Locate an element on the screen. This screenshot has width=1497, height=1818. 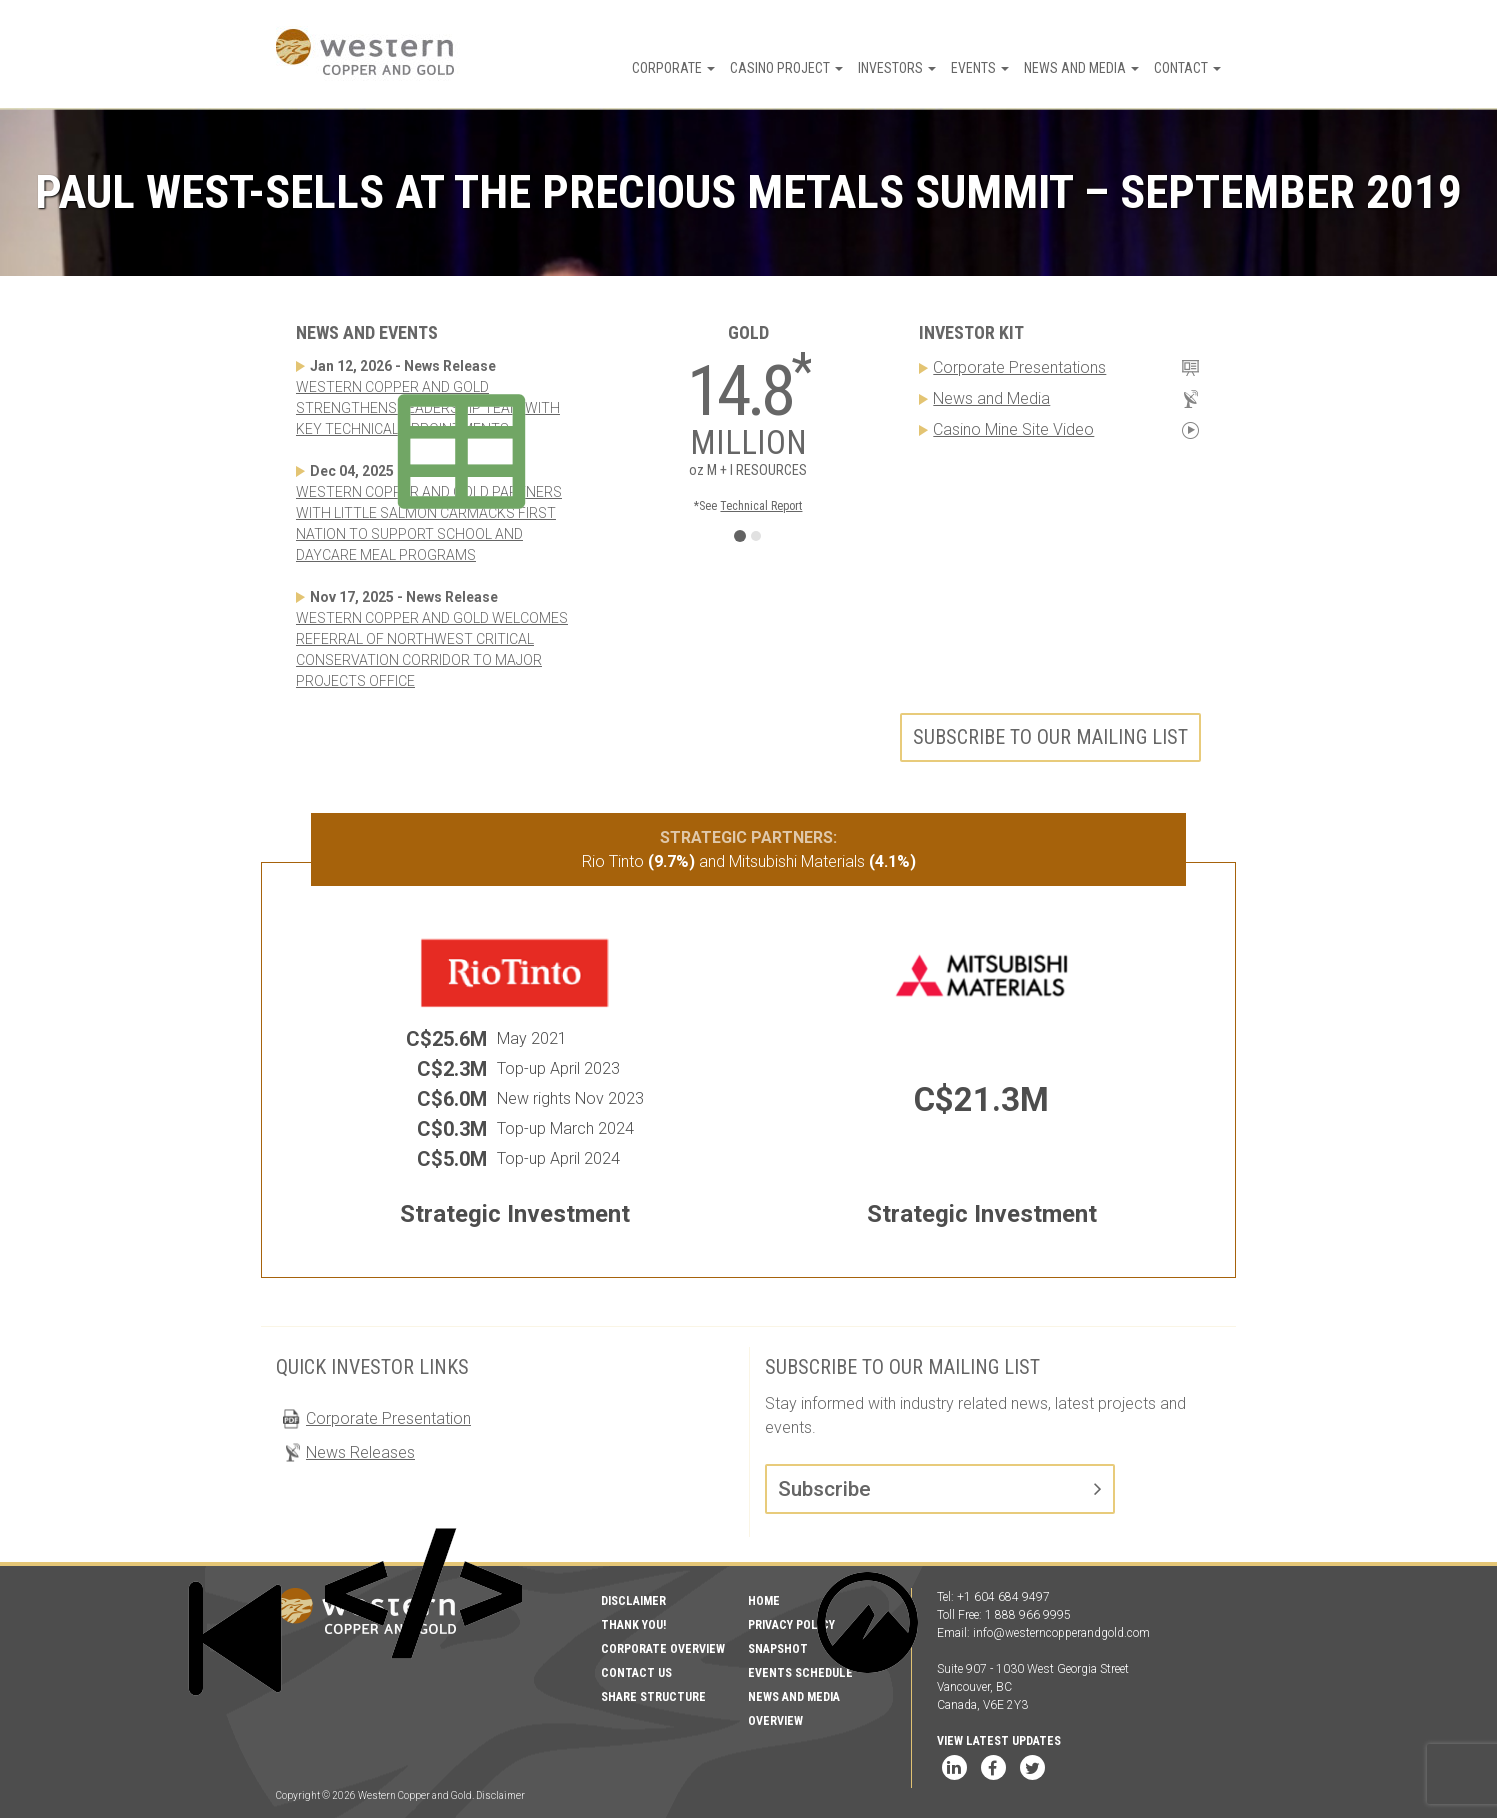
insert a table into the document is located at coordinates (461, 451).